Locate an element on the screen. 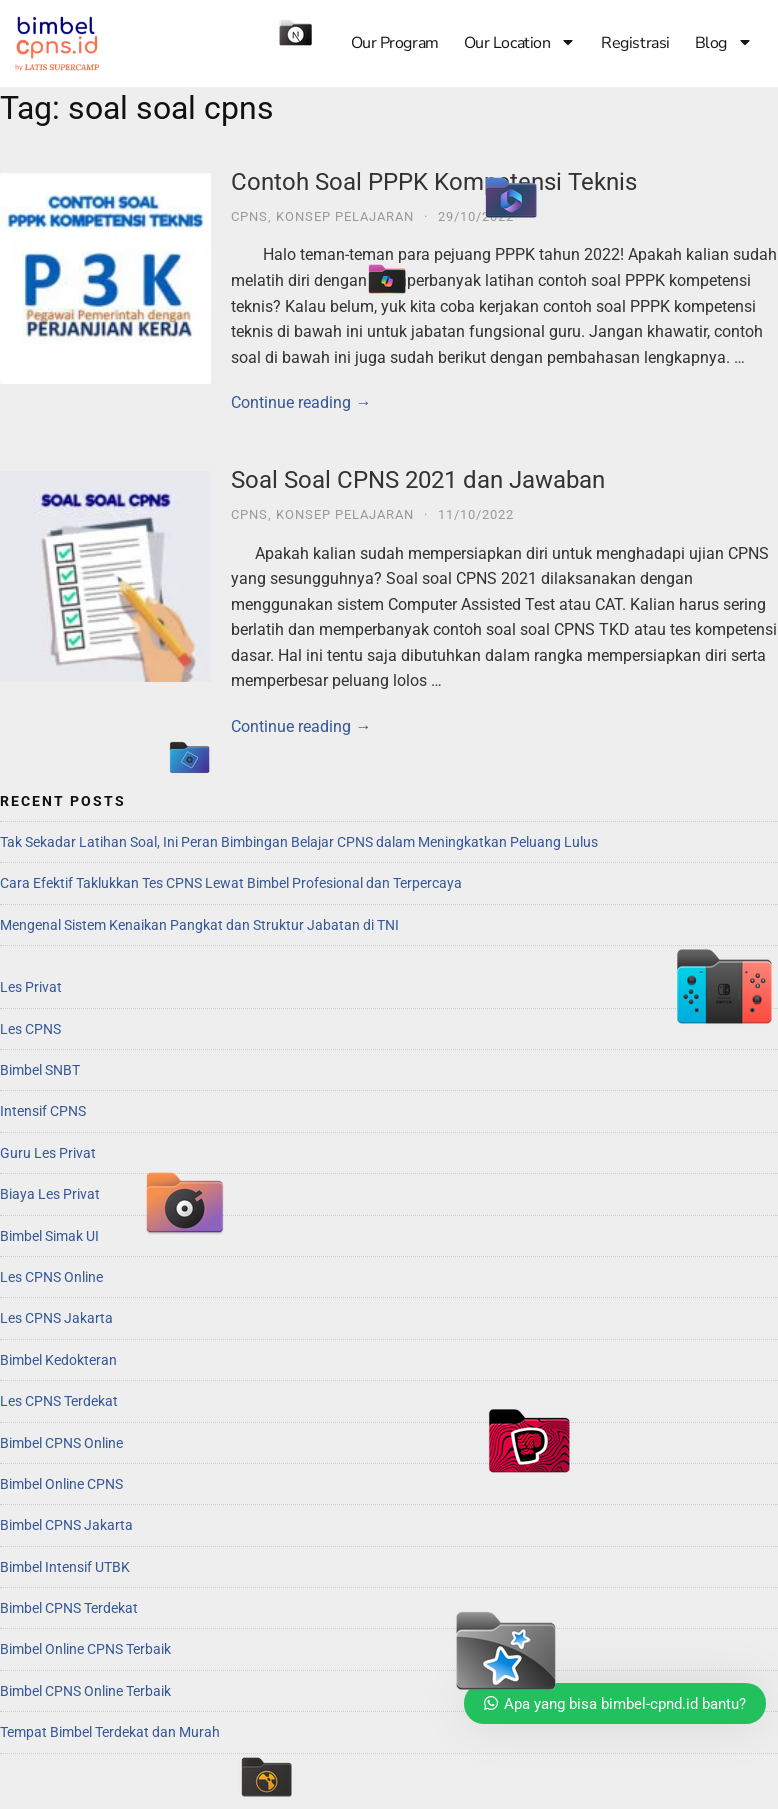 This screenshot has width=778, height=1809. open folder containing Microsoft Copilot 365 files is located at coordinates (387, 280).